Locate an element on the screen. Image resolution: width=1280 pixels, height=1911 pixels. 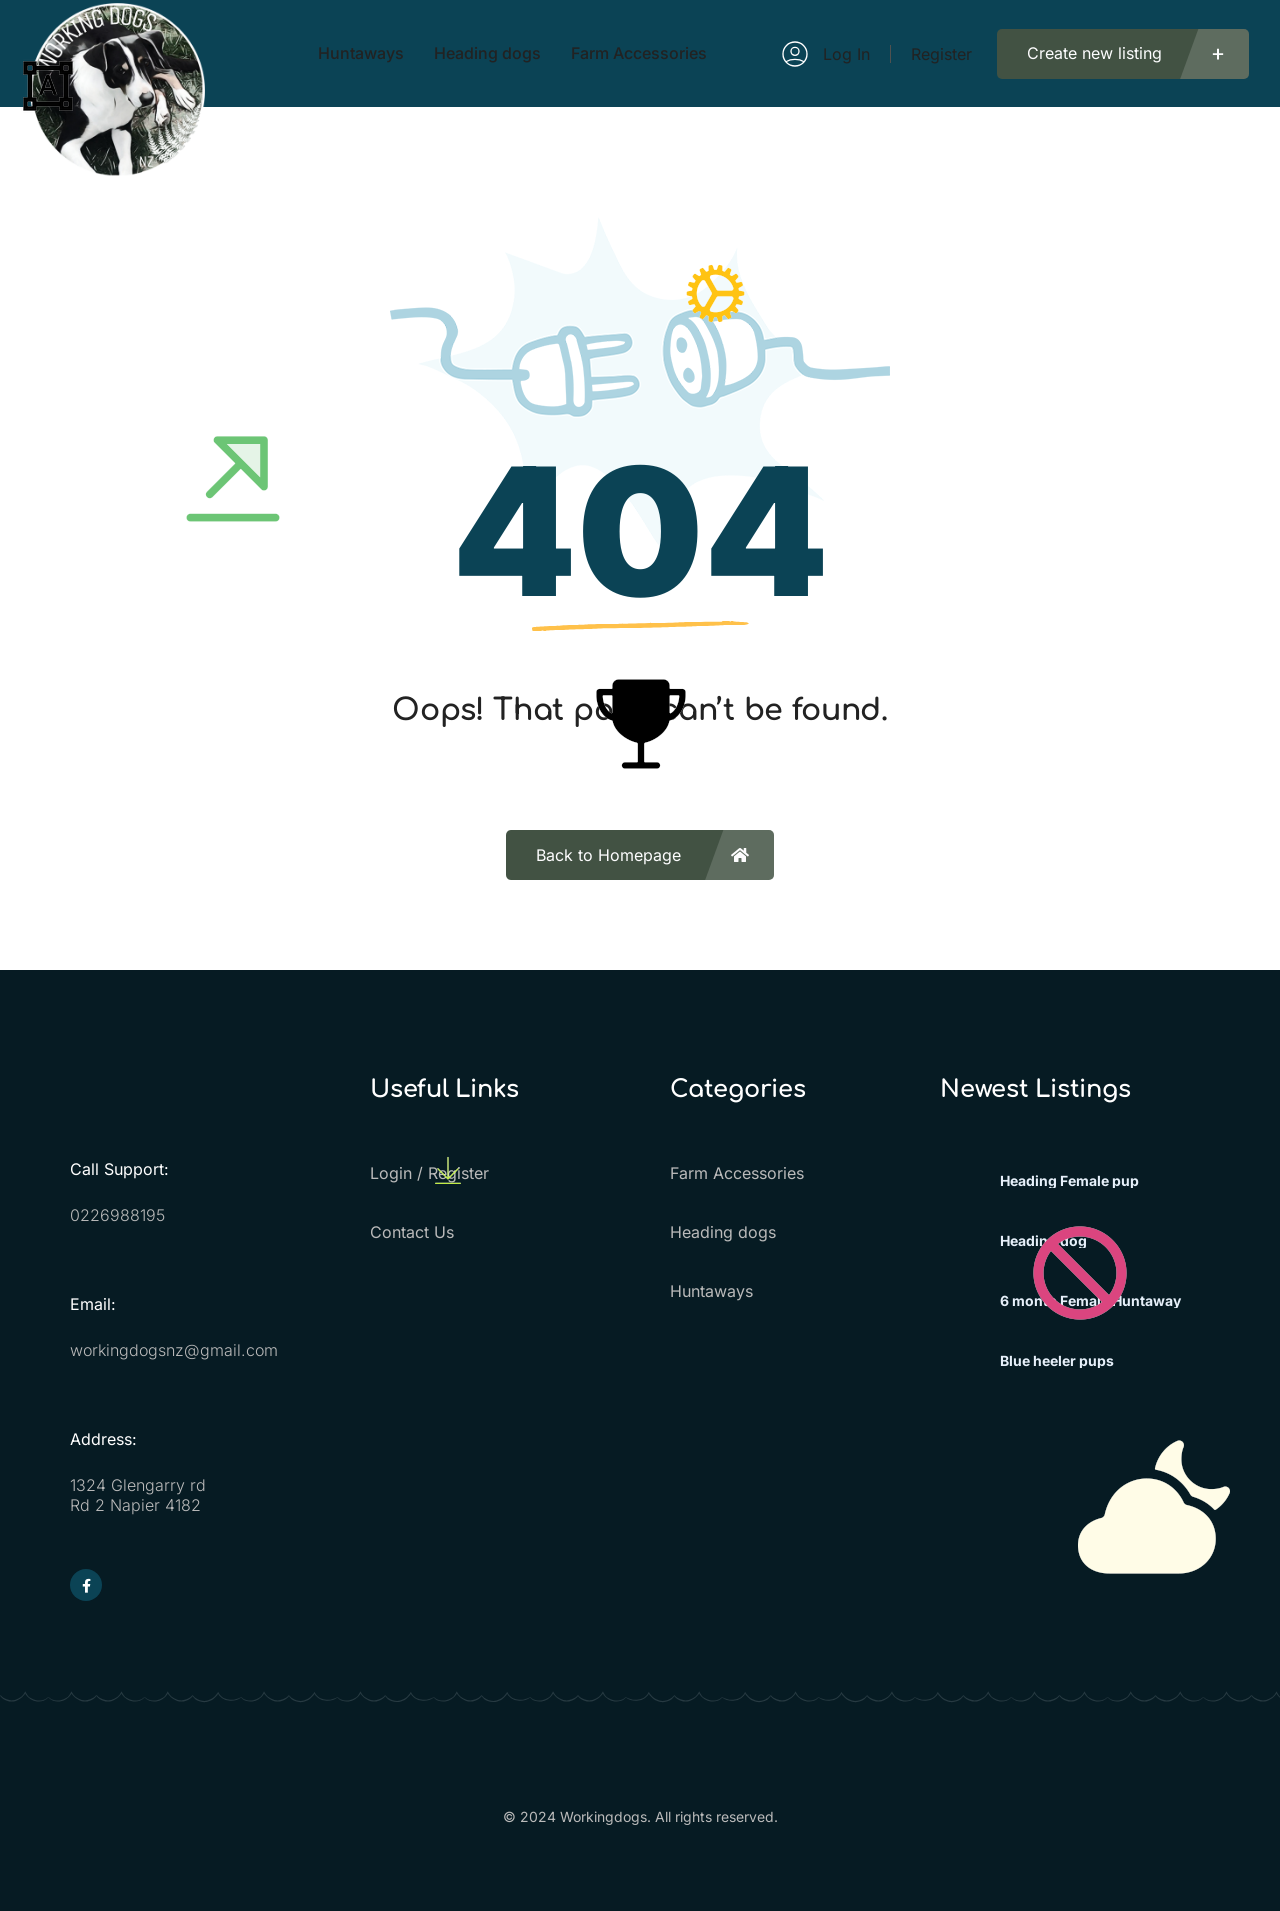
download a file or document is located at coordinates (448, 1171).